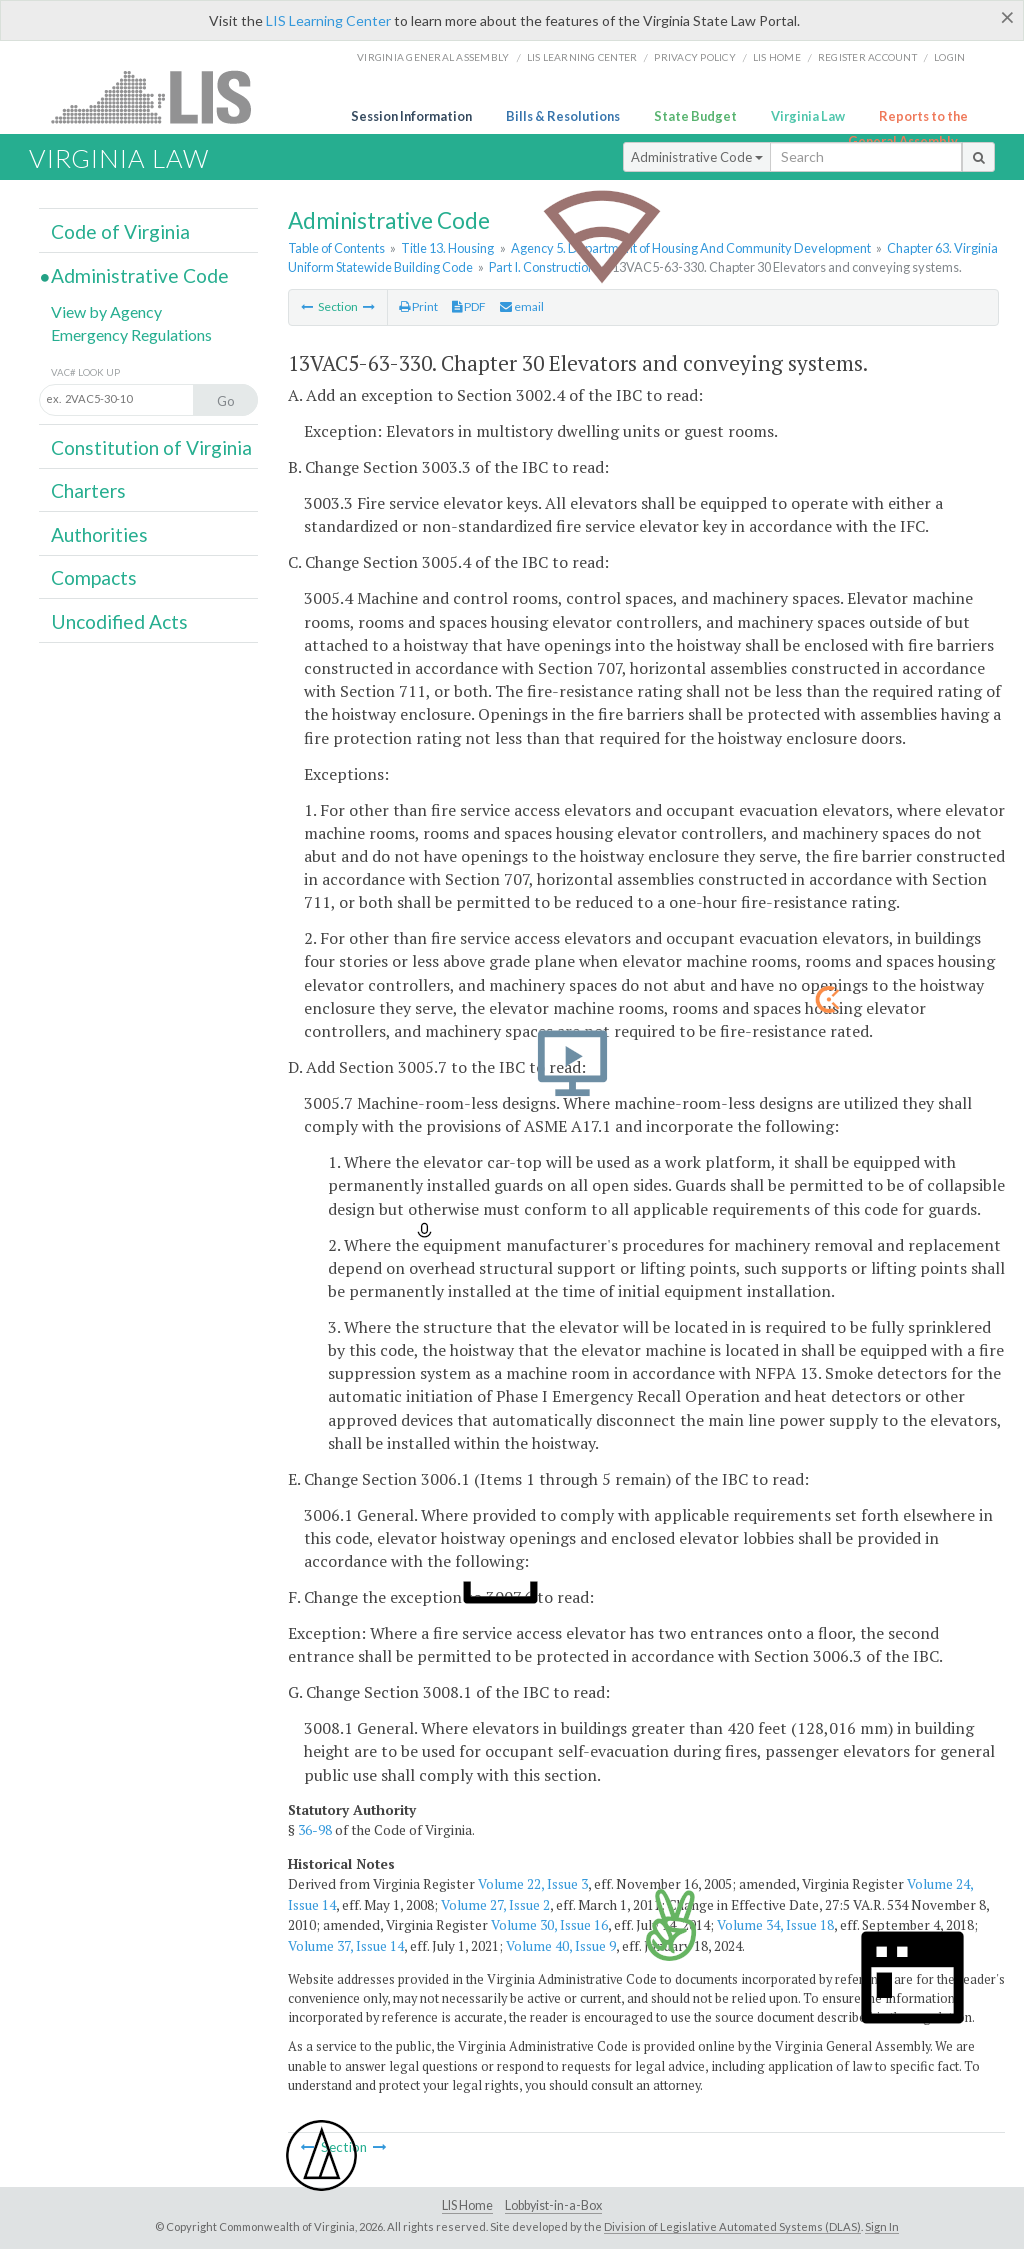  What do you see at coordinates (671, 1925) in the screenshot?
I see `visit angellist profile or website` at bounding box center [671, 1925].